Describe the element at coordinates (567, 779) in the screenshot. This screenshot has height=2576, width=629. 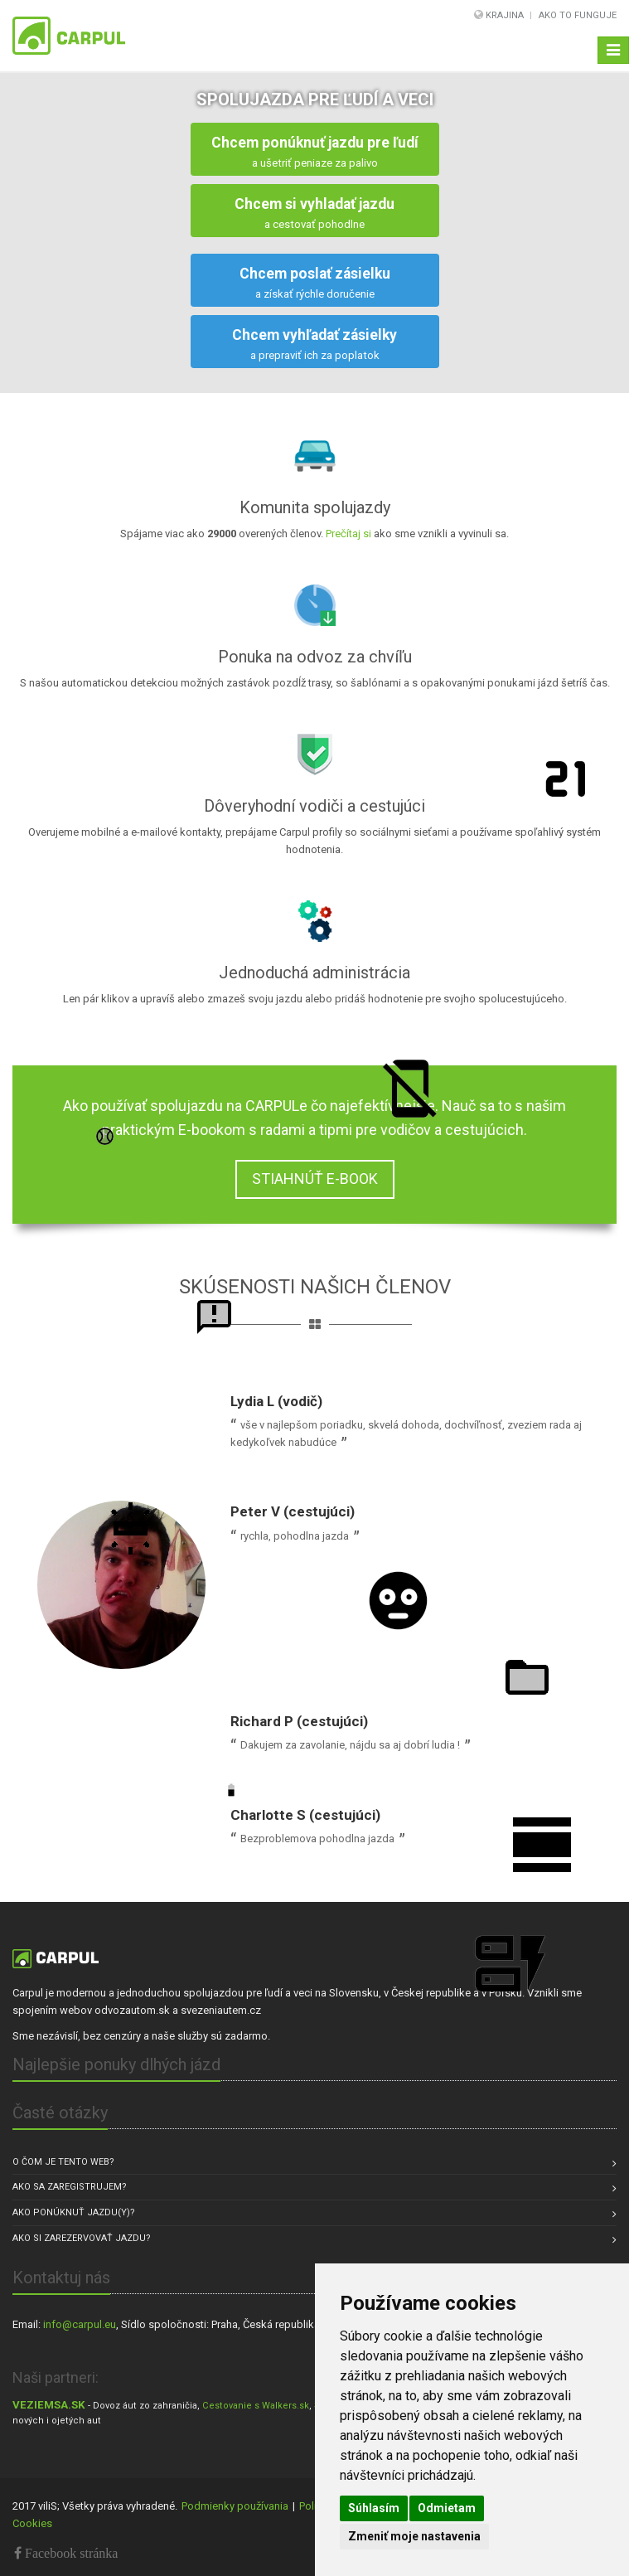
I see `indicates 21 notifications or unread items` at that location.